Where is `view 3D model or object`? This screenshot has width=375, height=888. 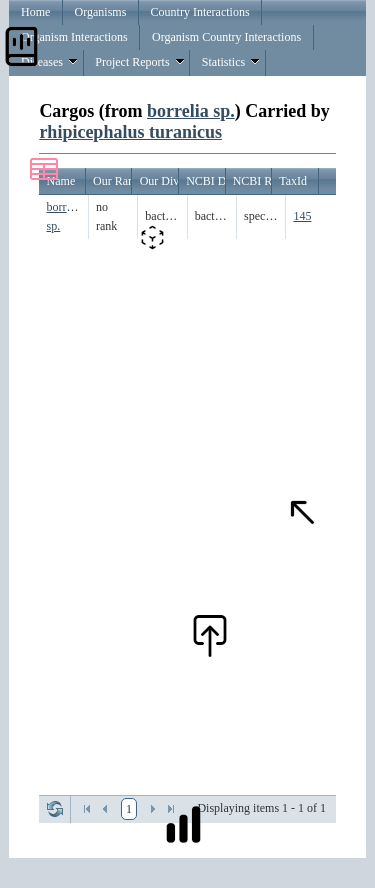 view 3D model or object is located at coordinates (152, 237).